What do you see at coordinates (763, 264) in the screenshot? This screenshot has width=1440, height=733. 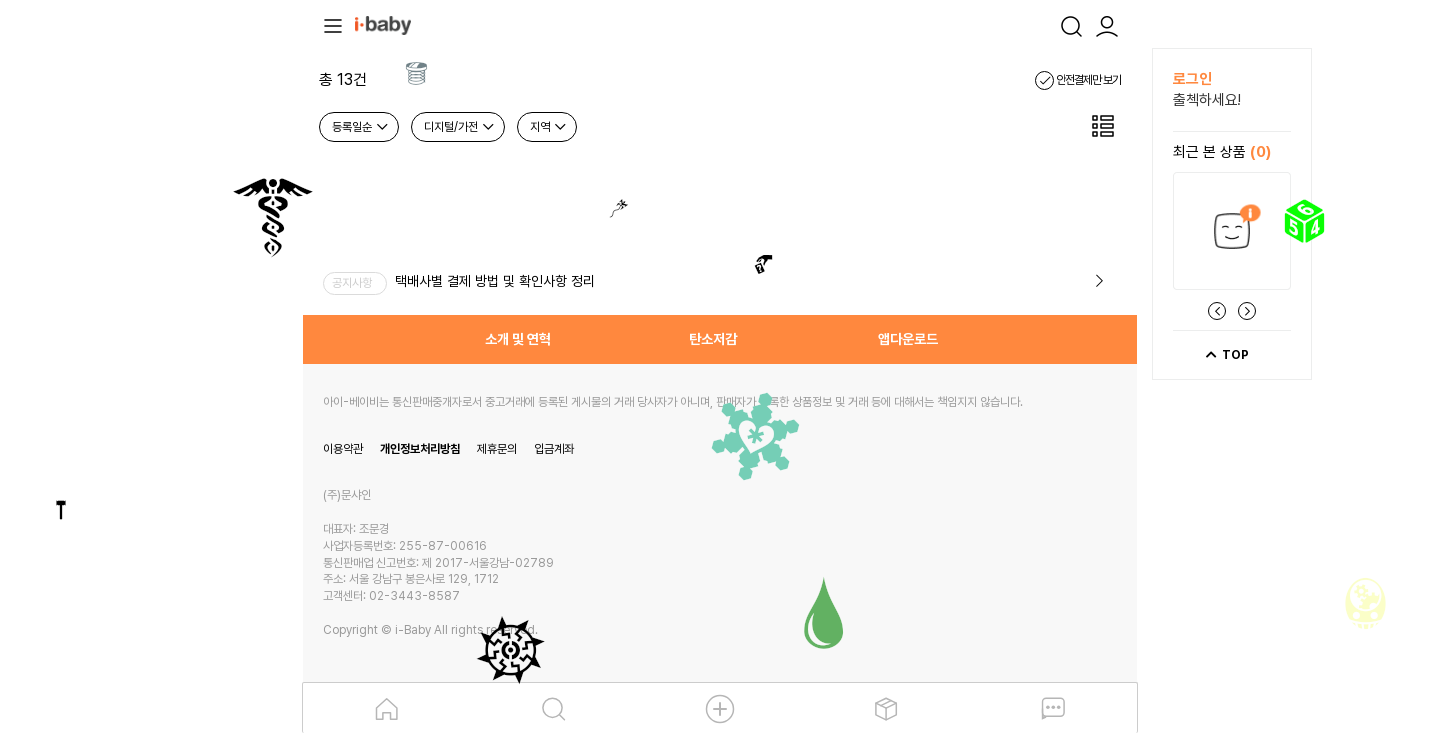 I see `draw a random card from the deck` at bounding box center [763, 264].